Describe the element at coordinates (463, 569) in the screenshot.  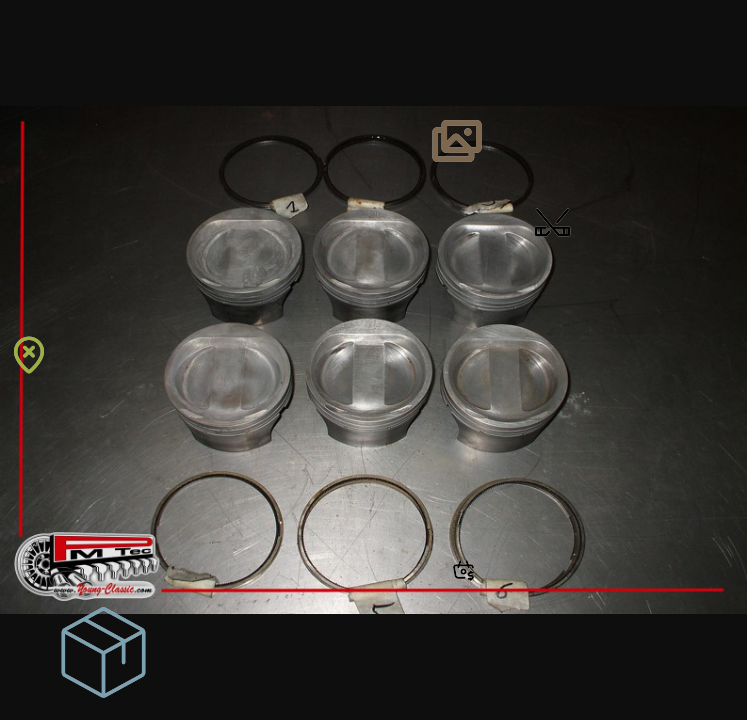
I see `view shopping basket total` at that location.